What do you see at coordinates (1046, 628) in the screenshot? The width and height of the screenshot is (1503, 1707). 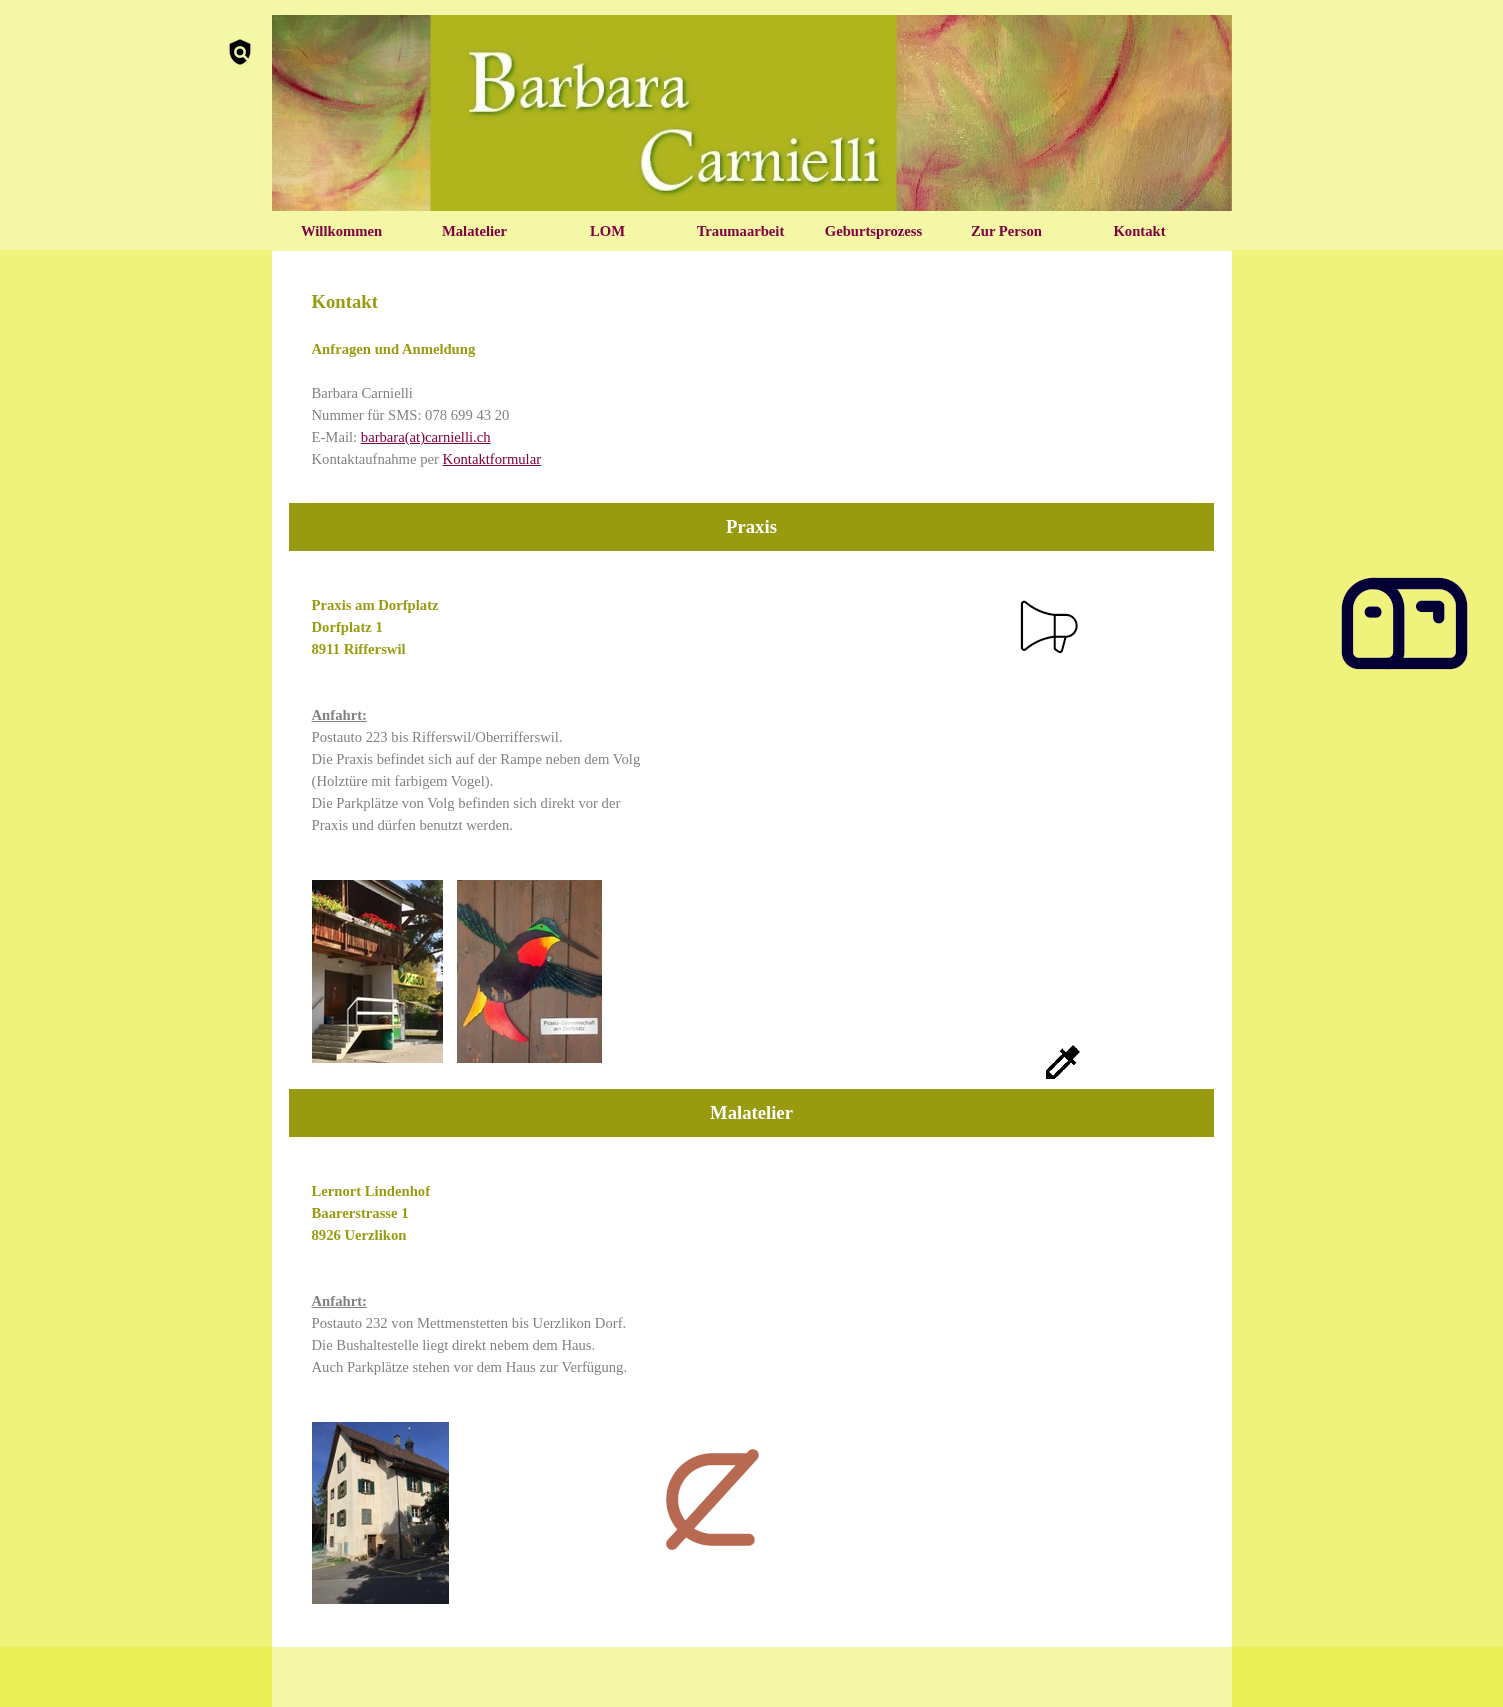 I see `make an announcement or broadcast` at bounding box center [1046, 628].